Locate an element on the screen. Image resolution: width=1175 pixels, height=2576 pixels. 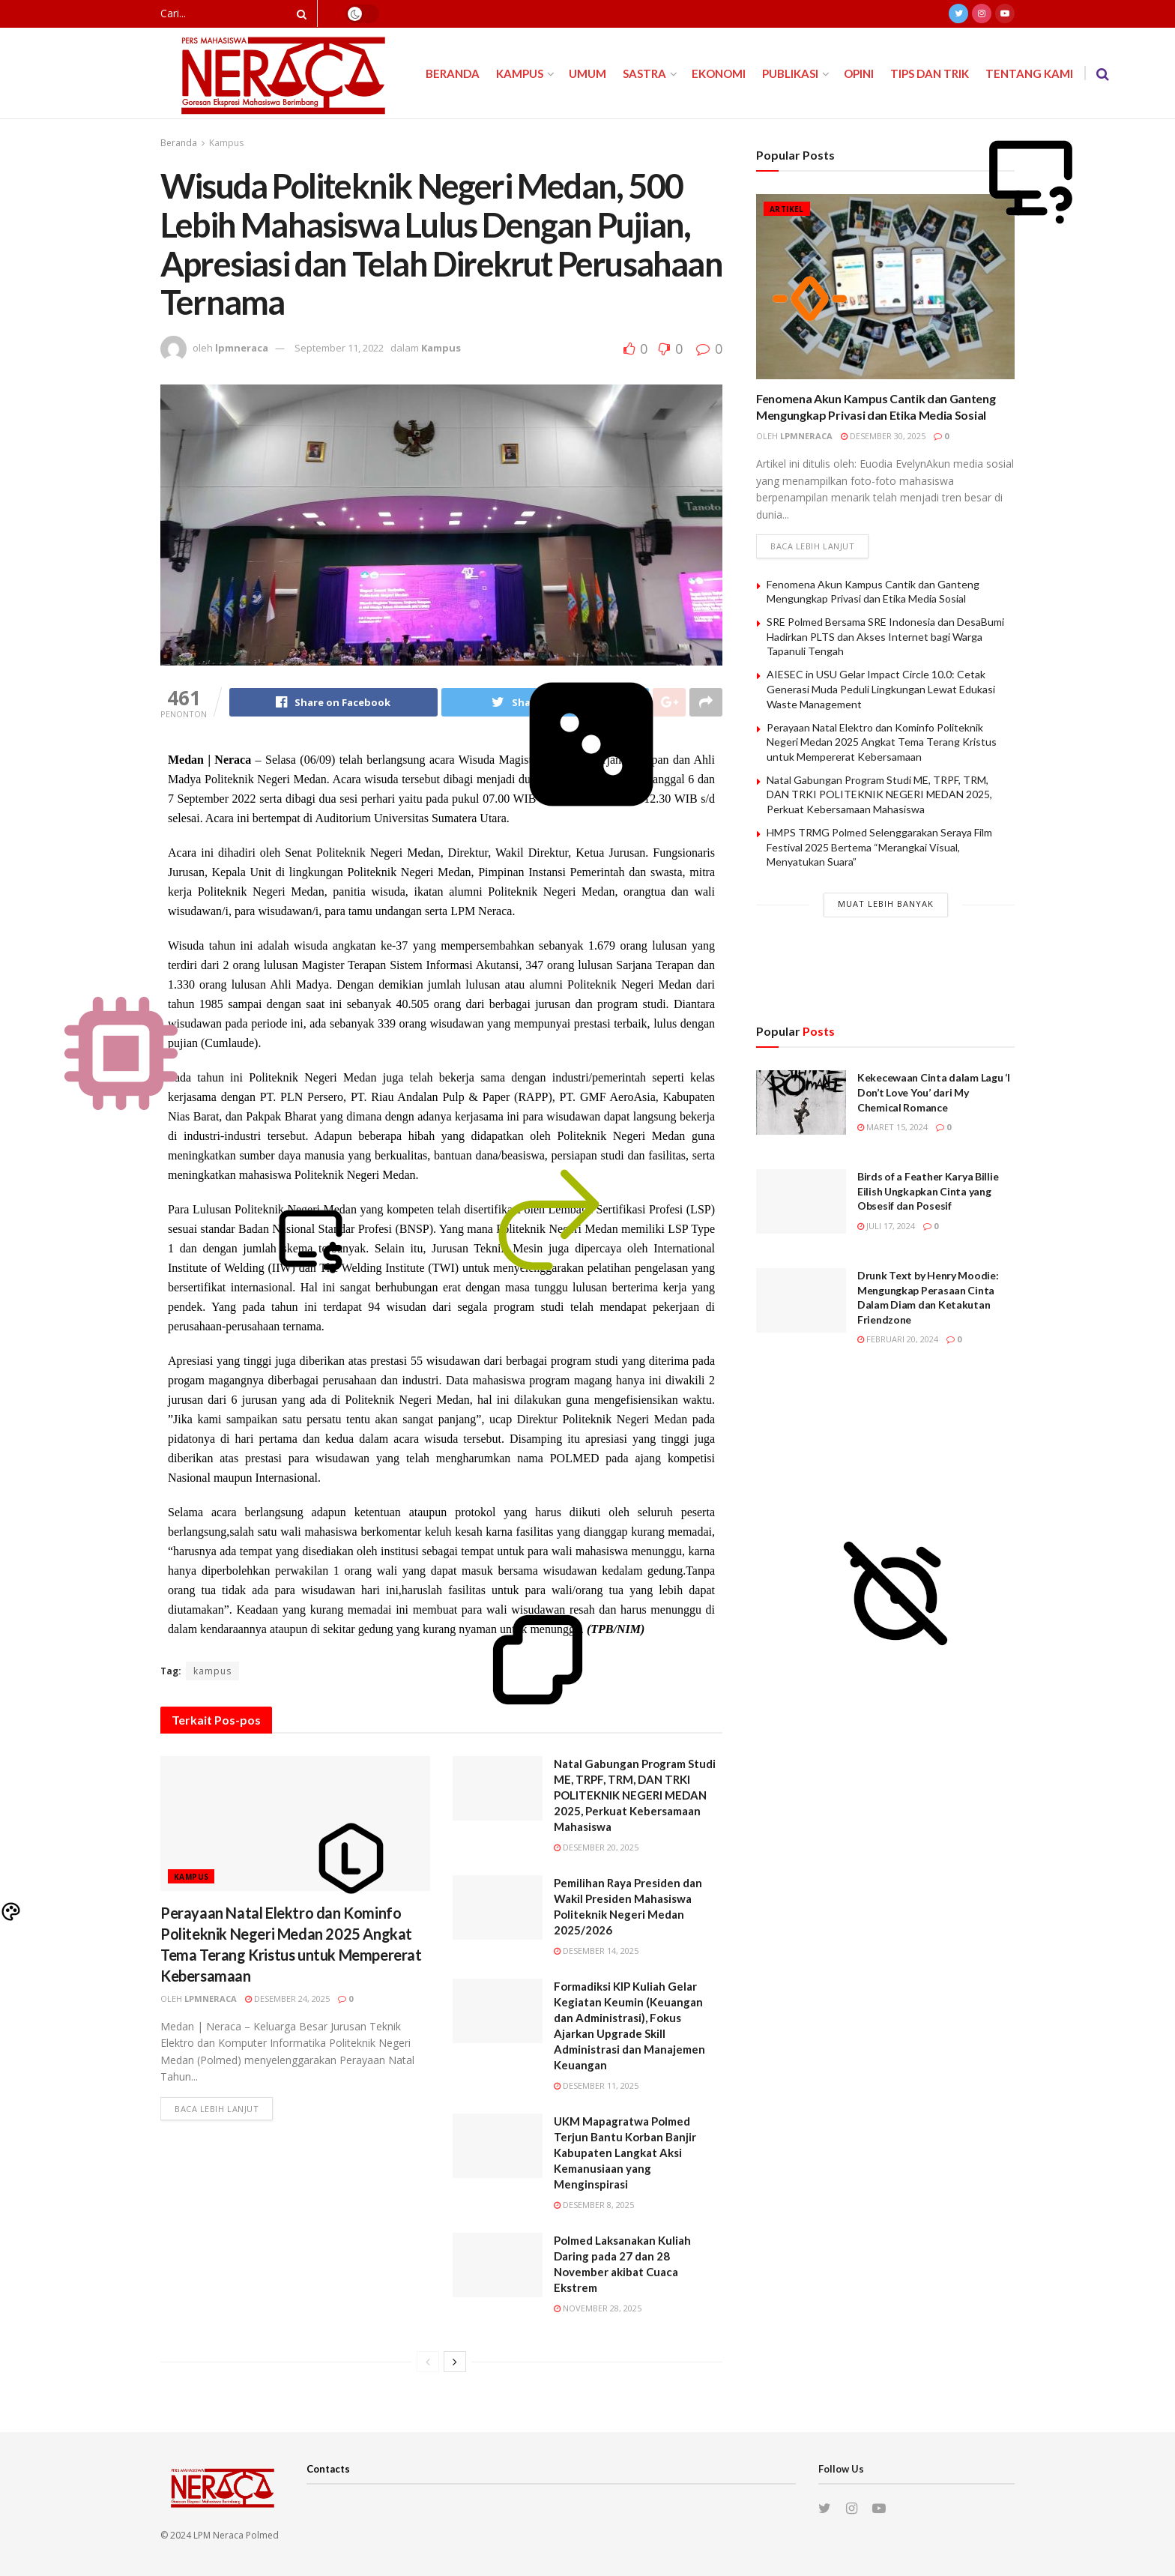
indicates a "large" size option is located at coordinates (351, 1858).